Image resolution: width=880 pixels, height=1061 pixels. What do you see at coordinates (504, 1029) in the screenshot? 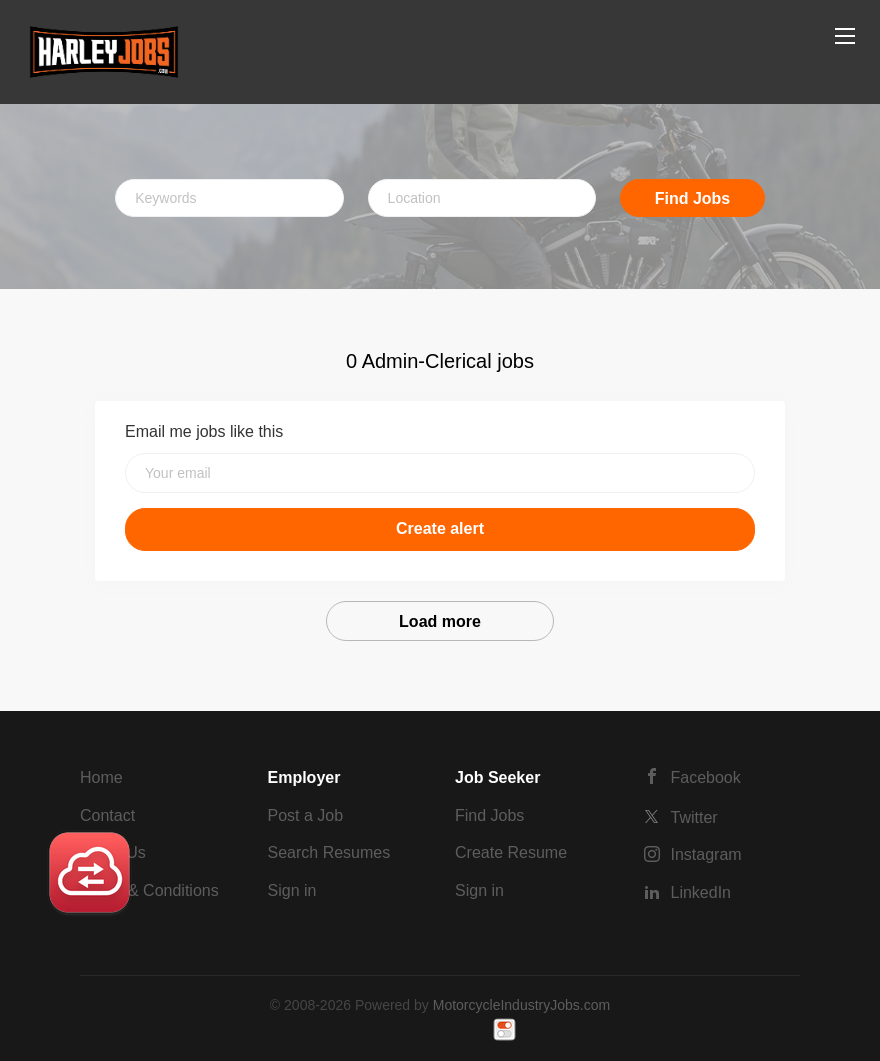
I see `open gnome tweaks to customize system settings` at bounding box center [504, 1029].